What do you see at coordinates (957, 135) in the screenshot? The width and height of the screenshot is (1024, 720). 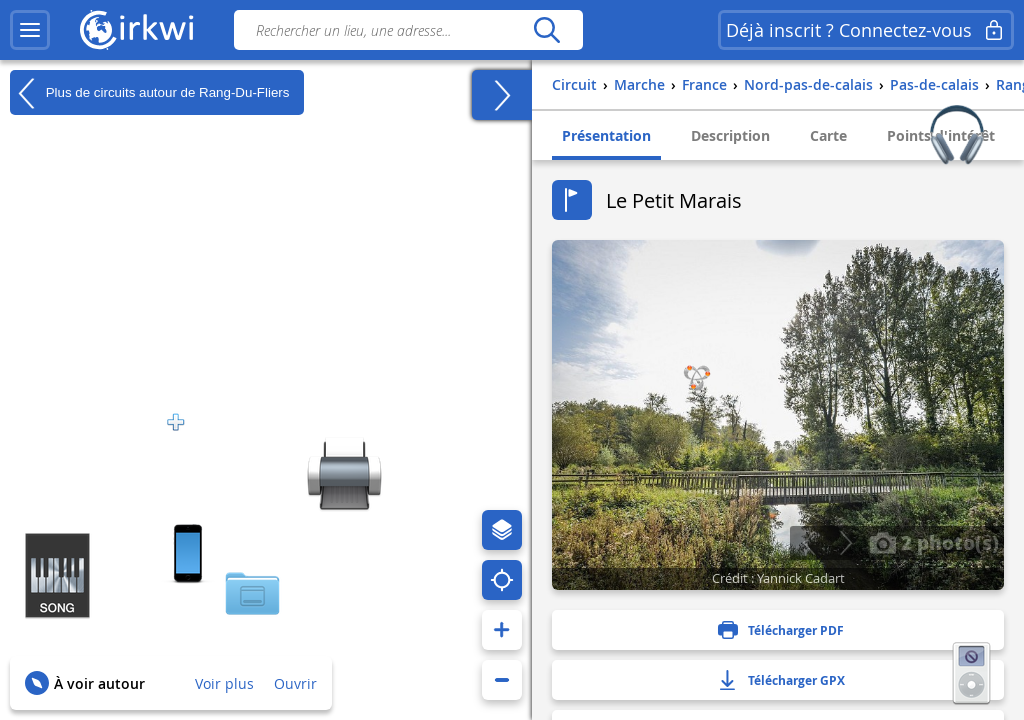 I see `bluetooth headphones connected` at bounding box center [957, 135].